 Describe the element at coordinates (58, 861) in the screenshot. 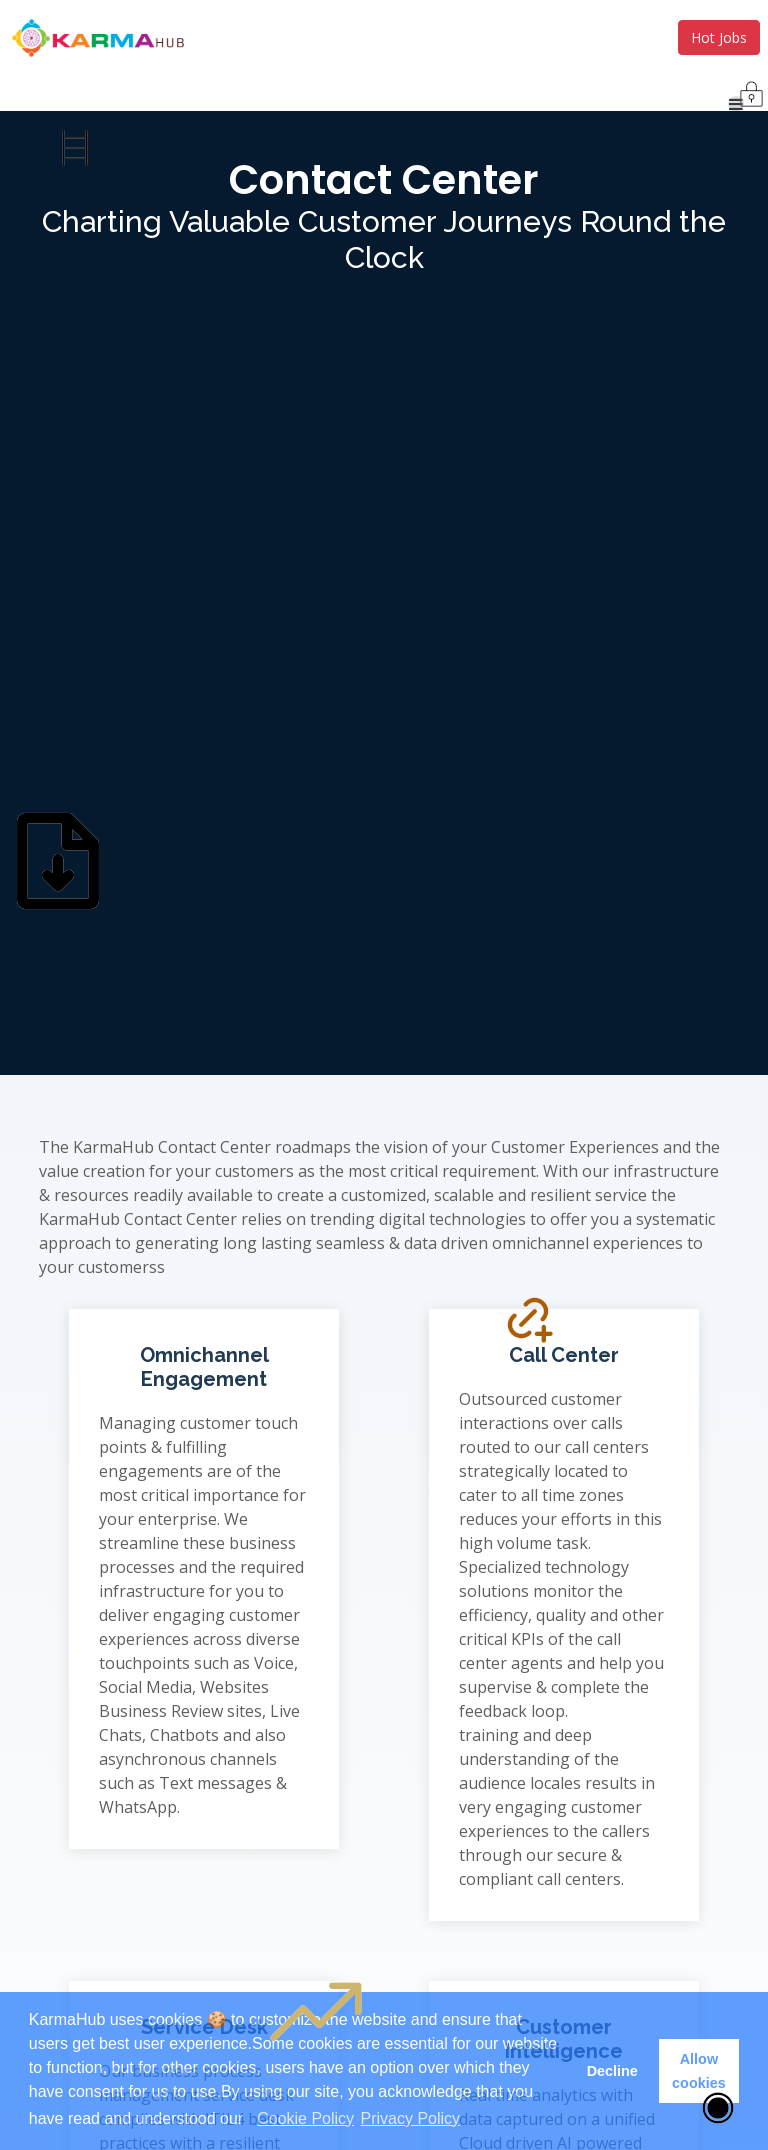

I see `download file` at that location.